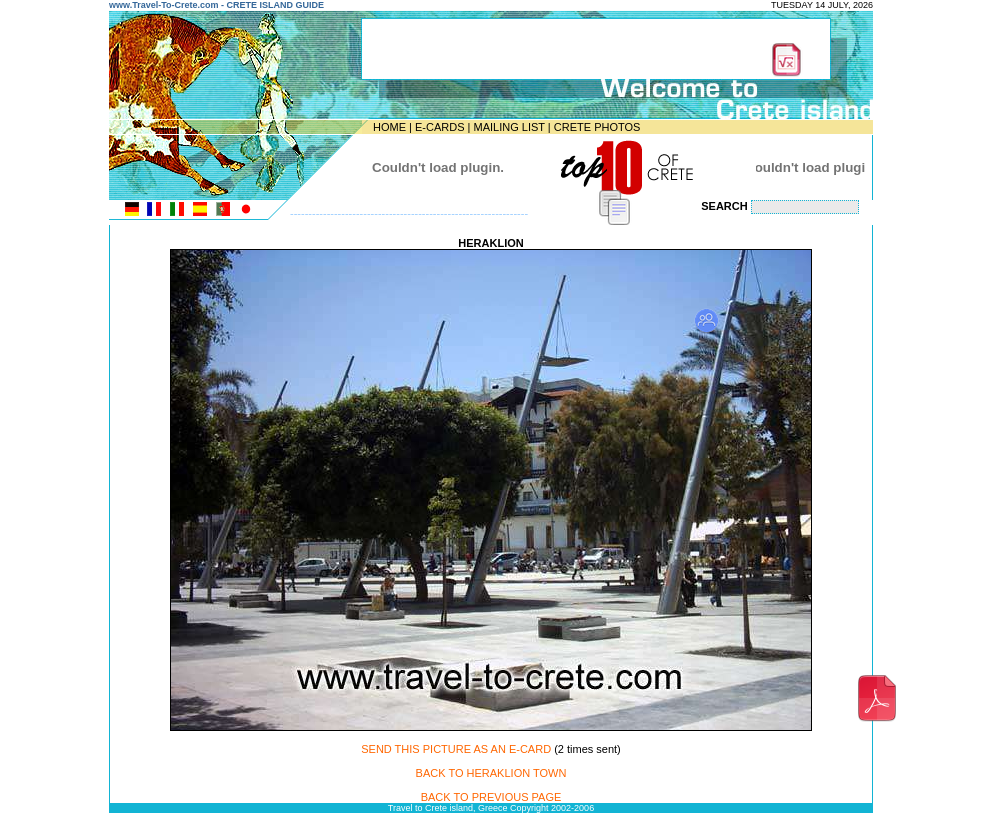 The image size is (982, 813). Describe the element at coordinates (614, 207) in the screenshot. I see `copy selected content to clipboard` at that location.